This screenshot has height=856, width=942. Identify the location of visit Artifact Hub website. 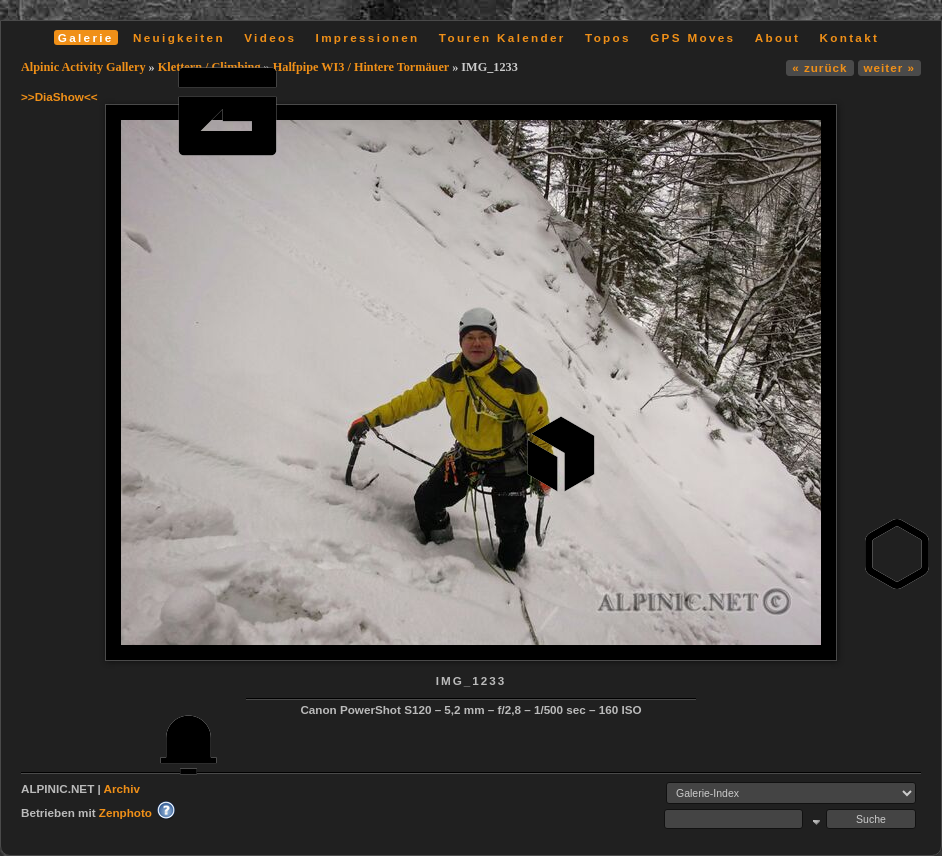
(897, 554).